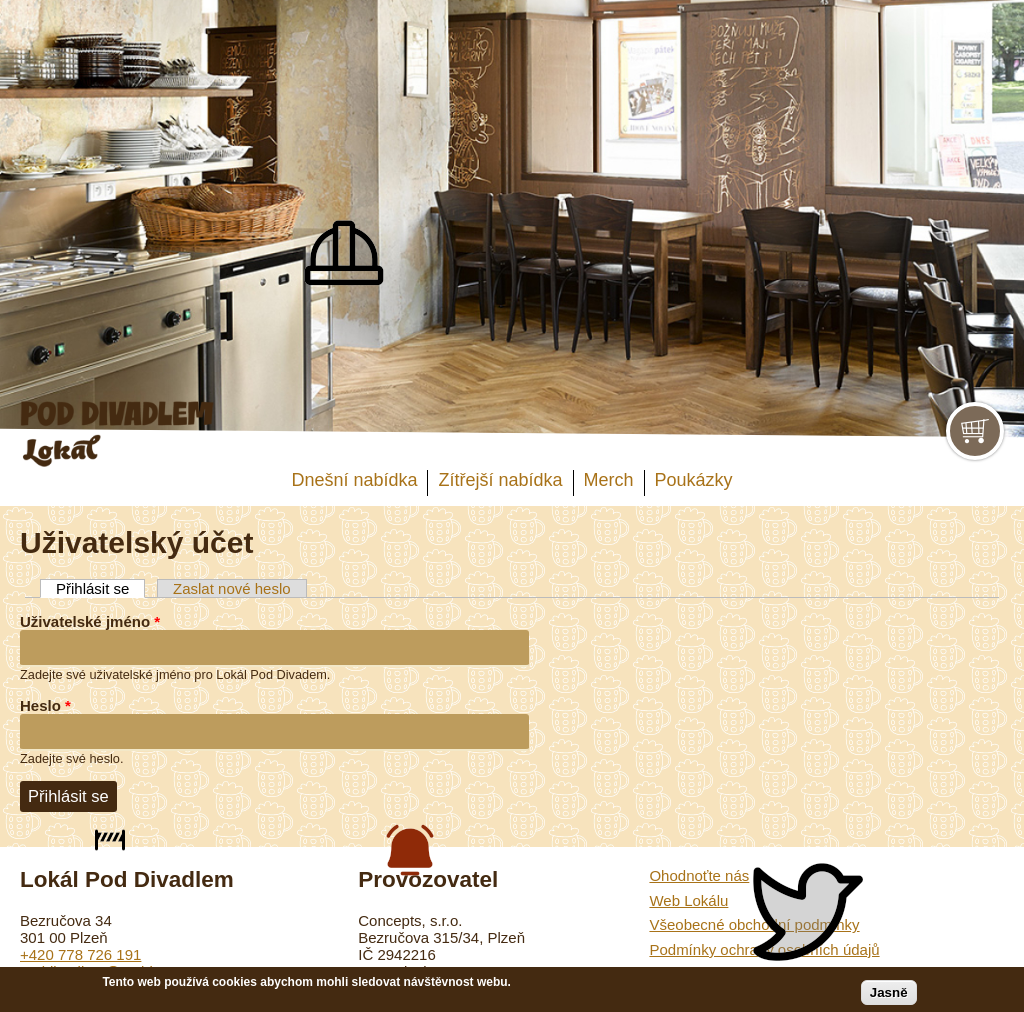  I want to click on indicates active notifications or alerts, so click(410, 851).